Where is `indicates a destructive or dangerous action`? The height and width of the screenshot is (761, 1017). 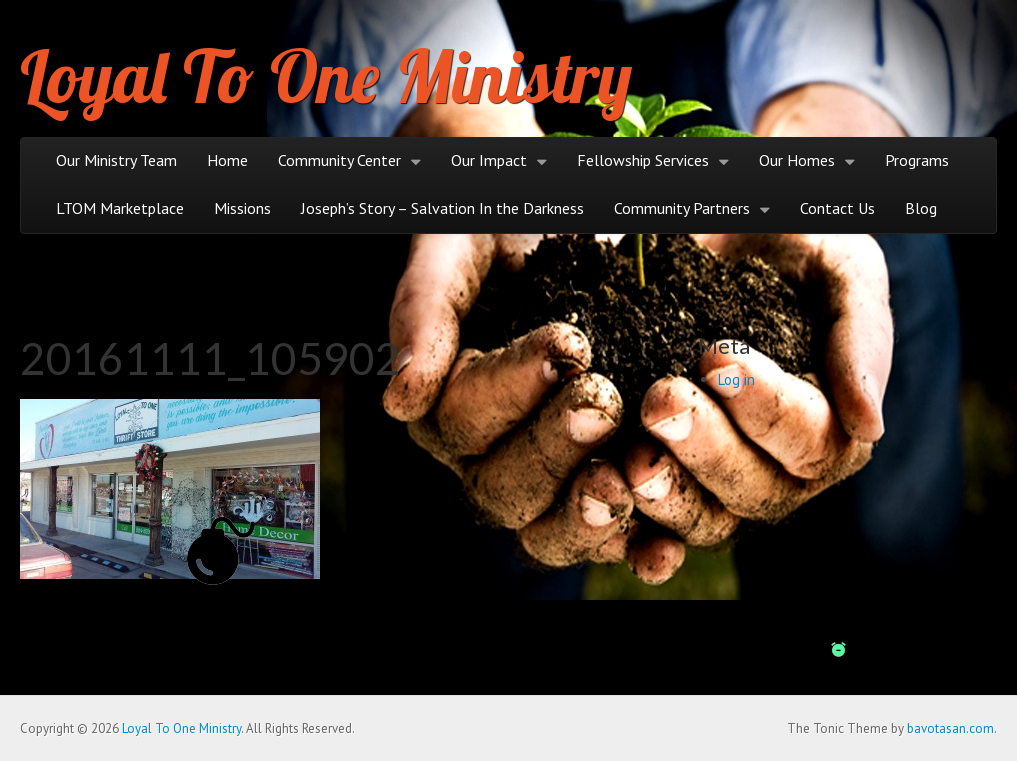
indicates a destructive or dangerous action is located at coordinates (217, 549).